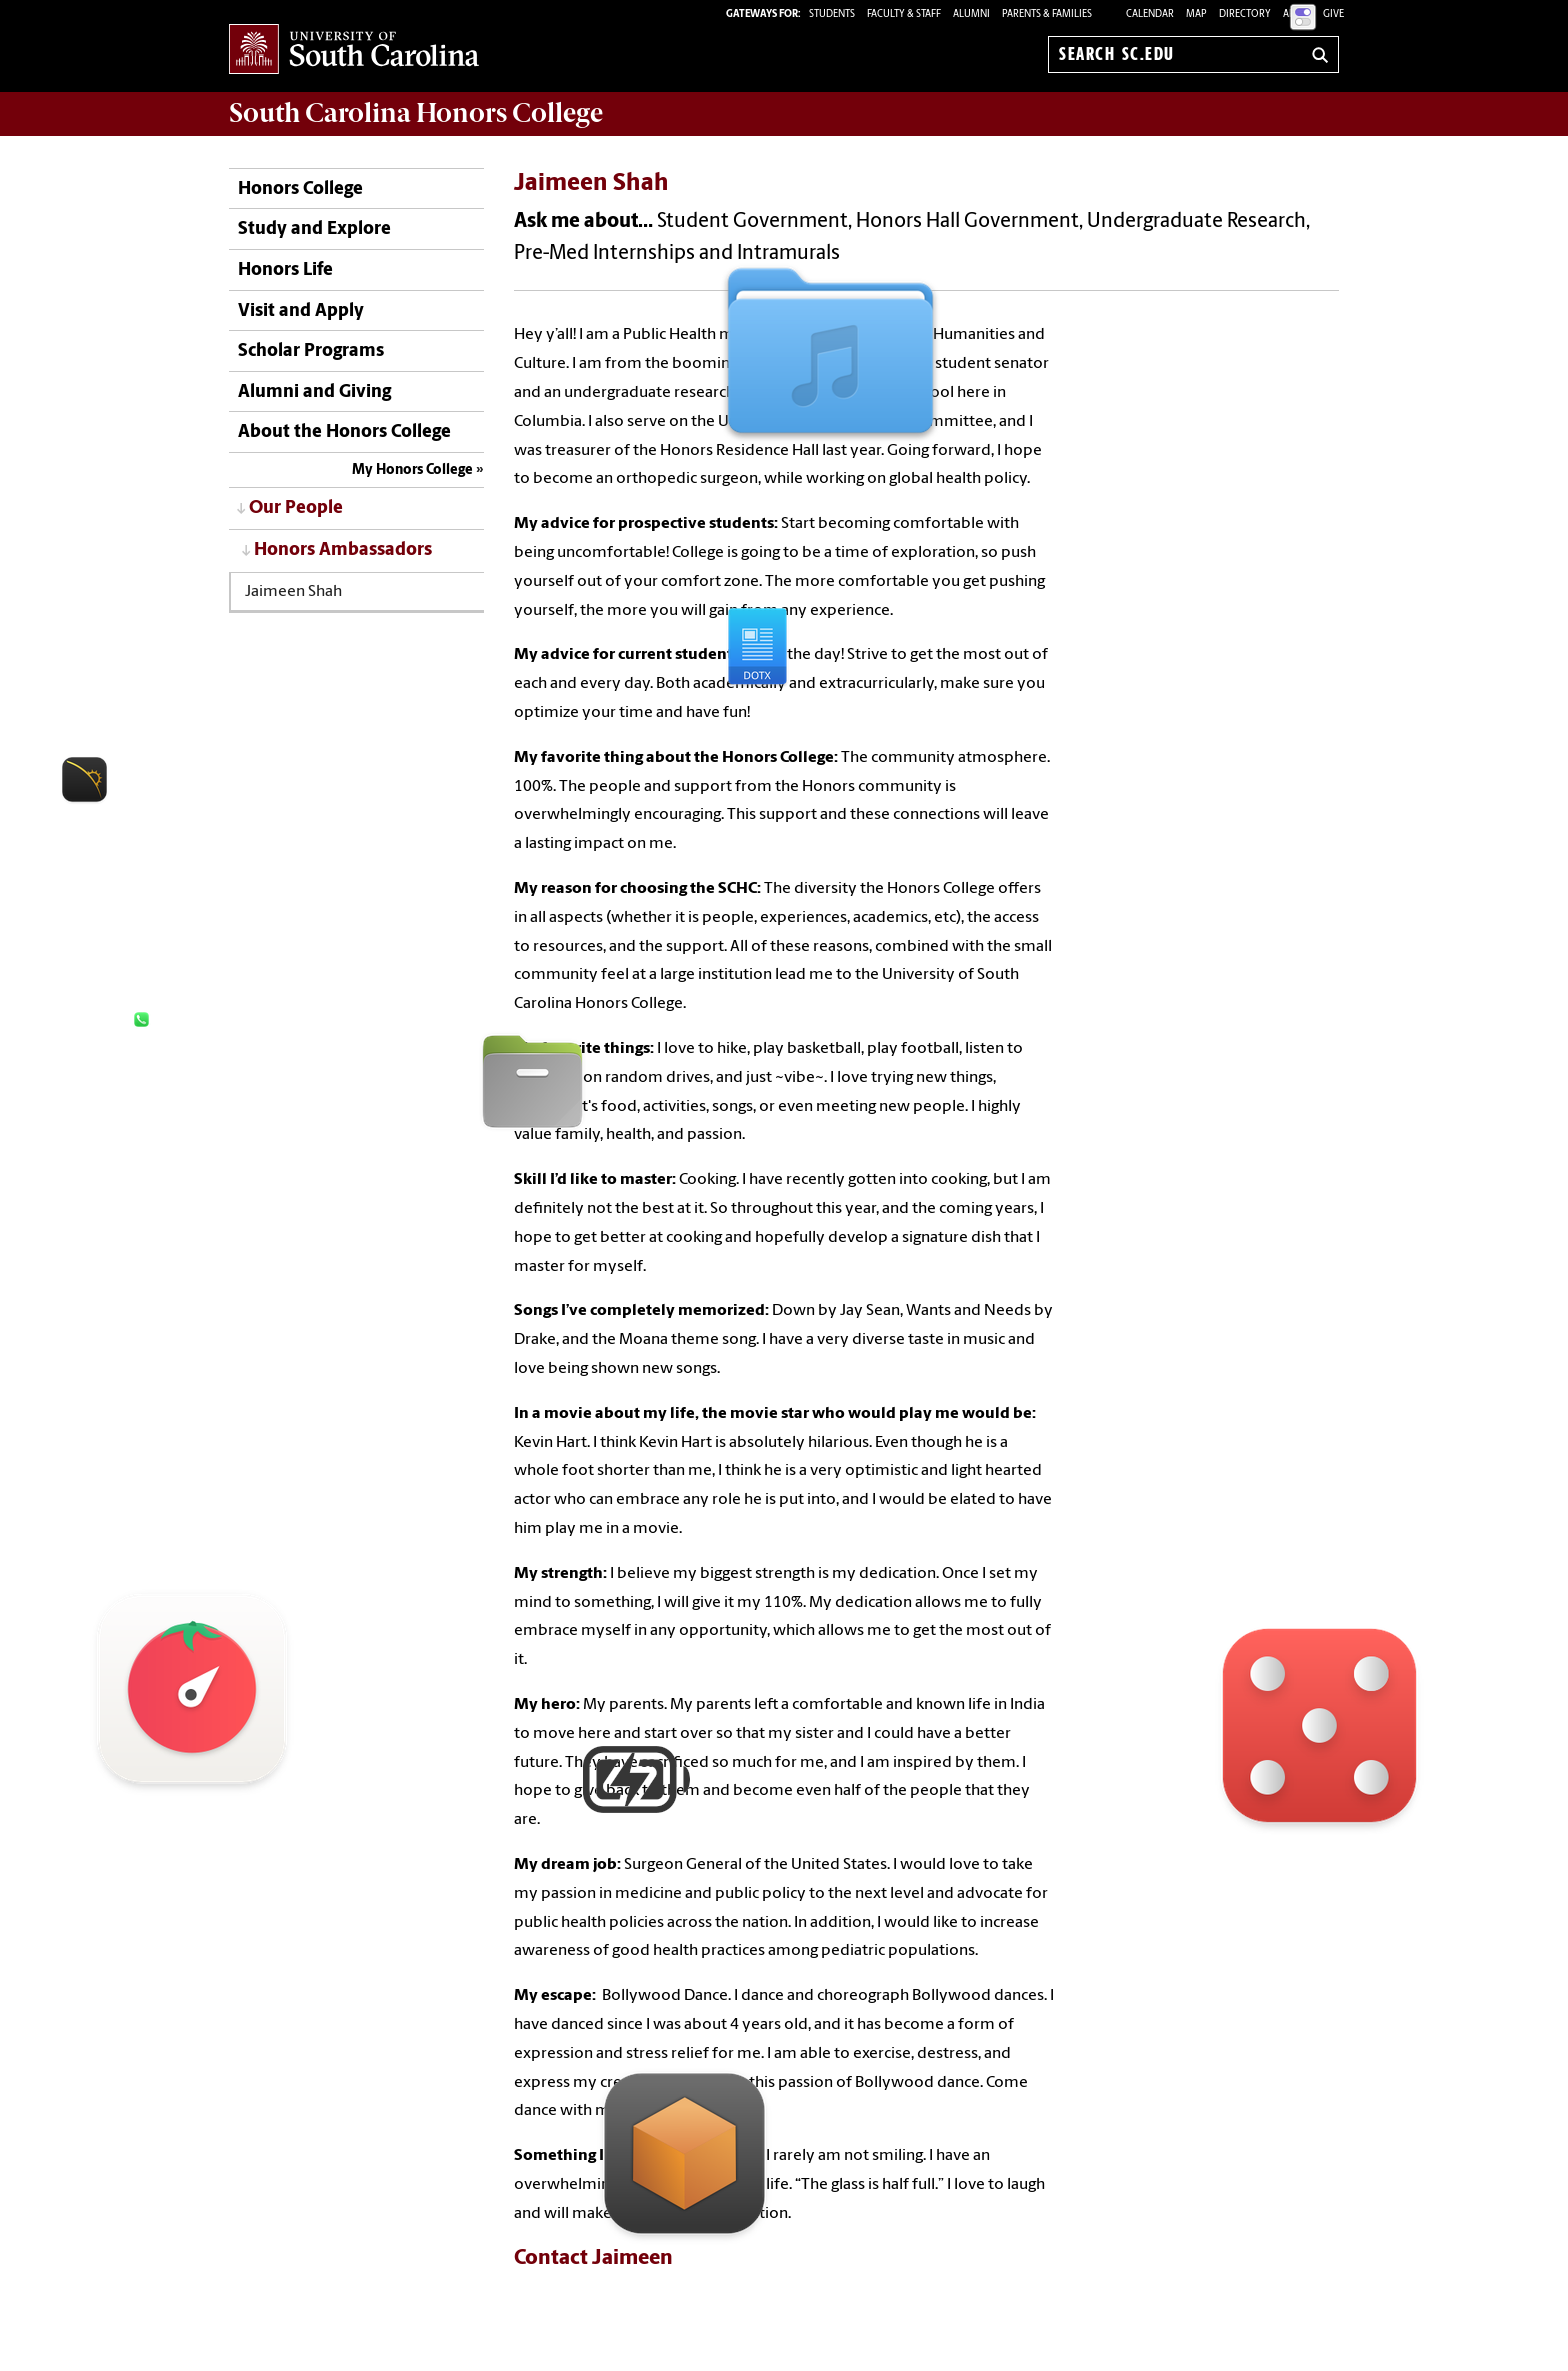 The height and width of the screenshot is (2371, 1568). What do you see at coordinates (757, 647) in the screenshot?
I see `a microsoft word template file (.dotx)` at bounding box center [757, 647].